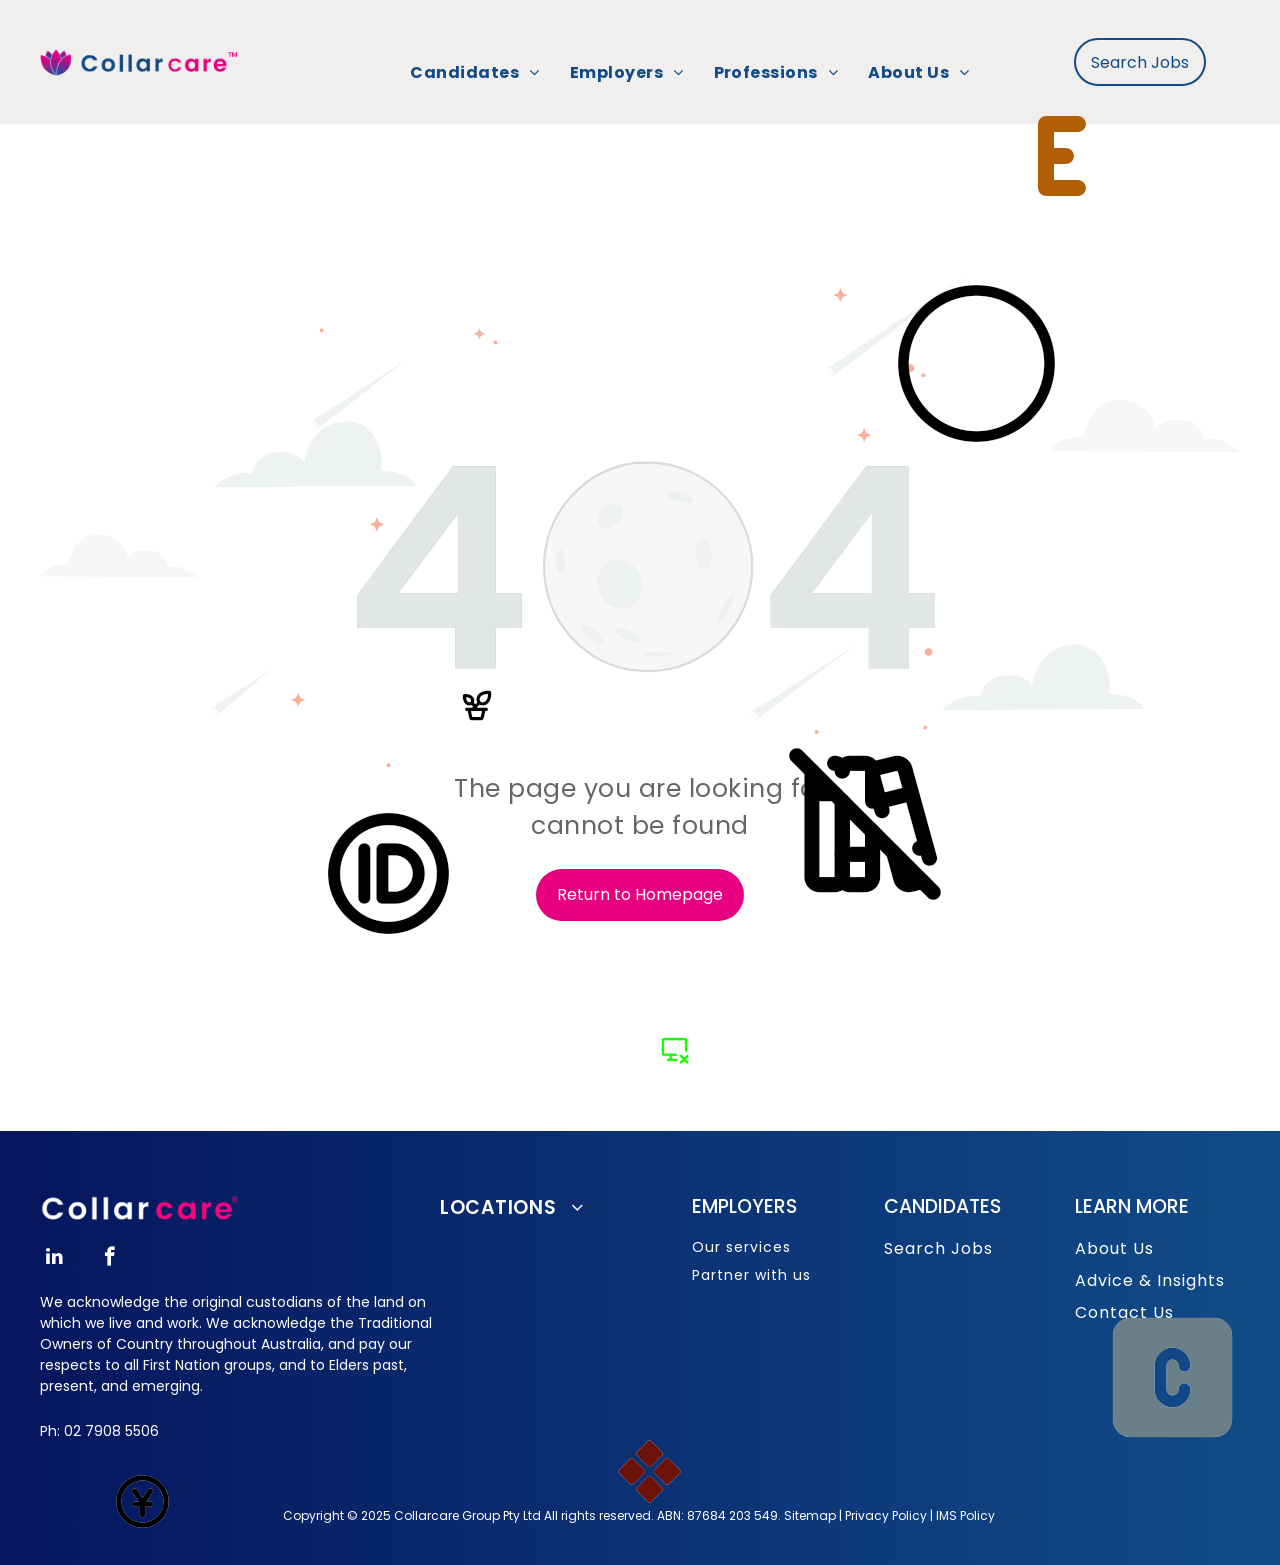  I want to click on indicates edge network connectivity status, so click(1062, 156).